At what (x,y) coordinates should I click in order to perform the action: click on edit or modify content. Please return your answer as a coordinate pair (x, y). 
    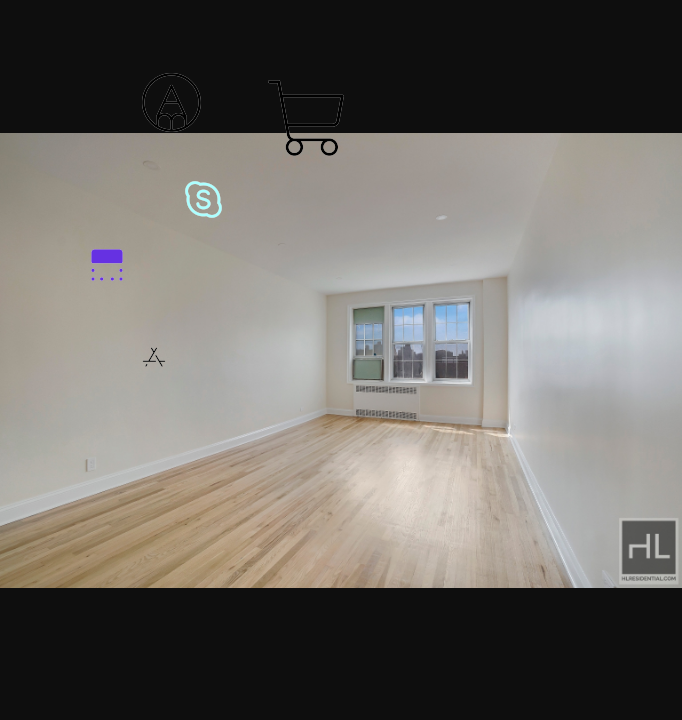
    Looking at the image, I should click on (171, 102).